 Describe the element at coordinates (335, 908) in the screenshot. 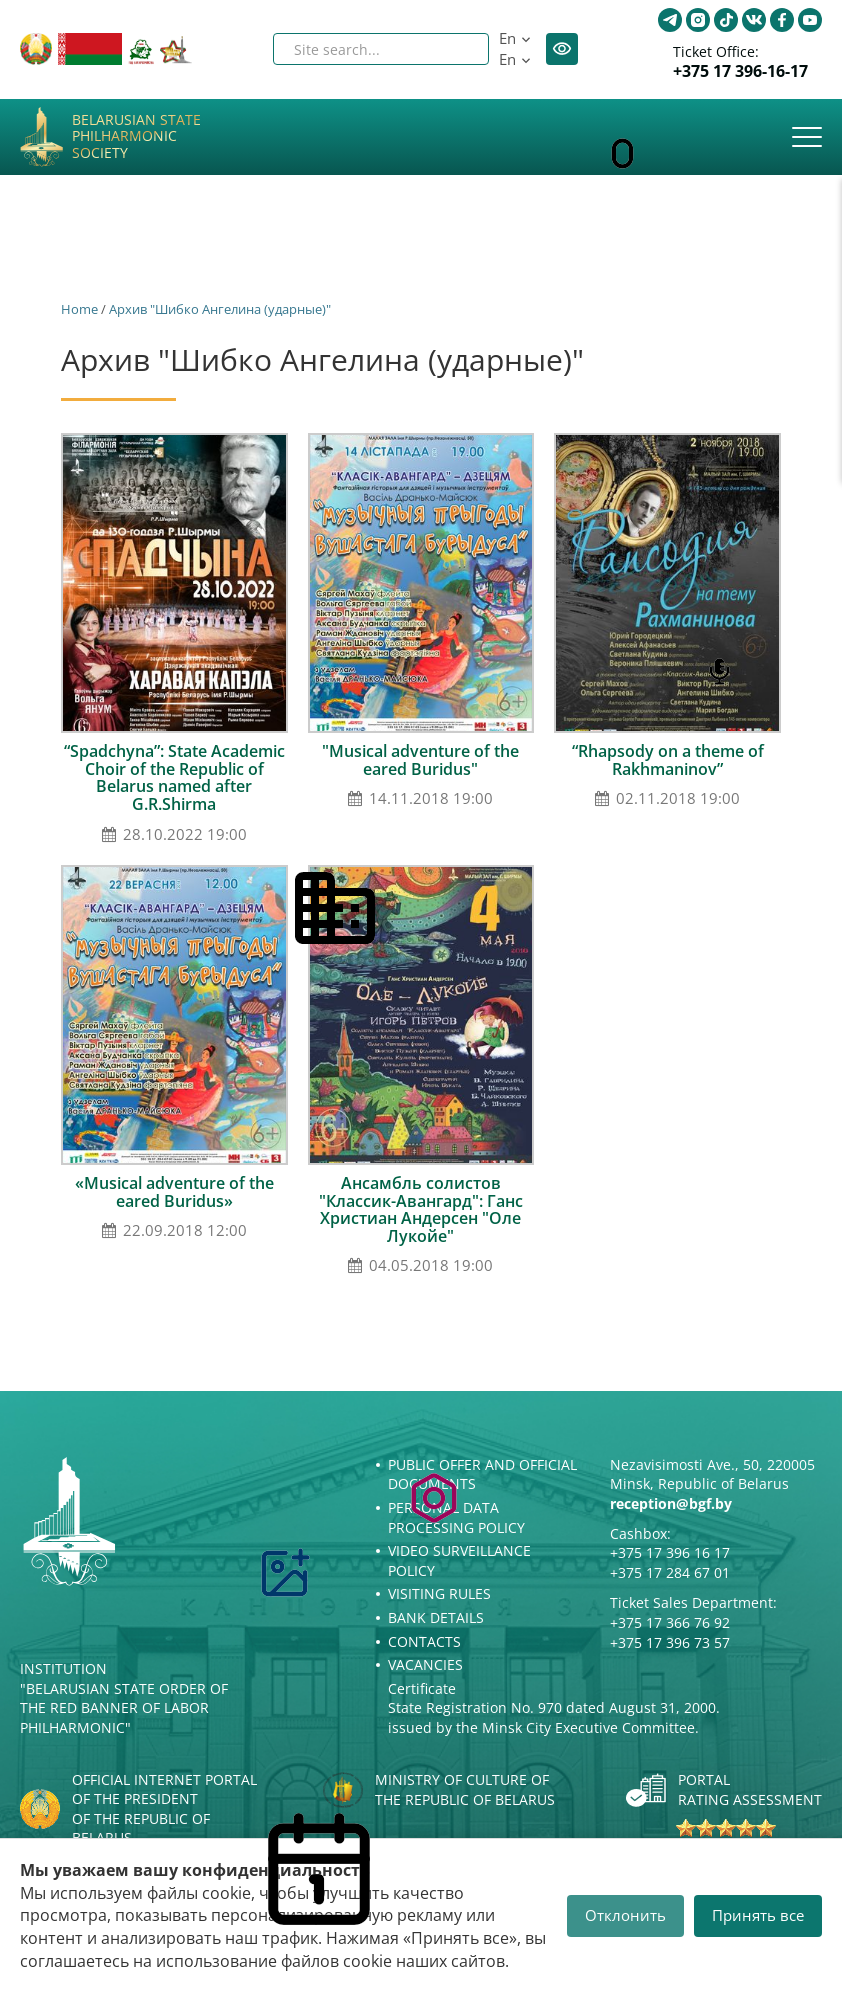

I see `view business contact information` at that location.